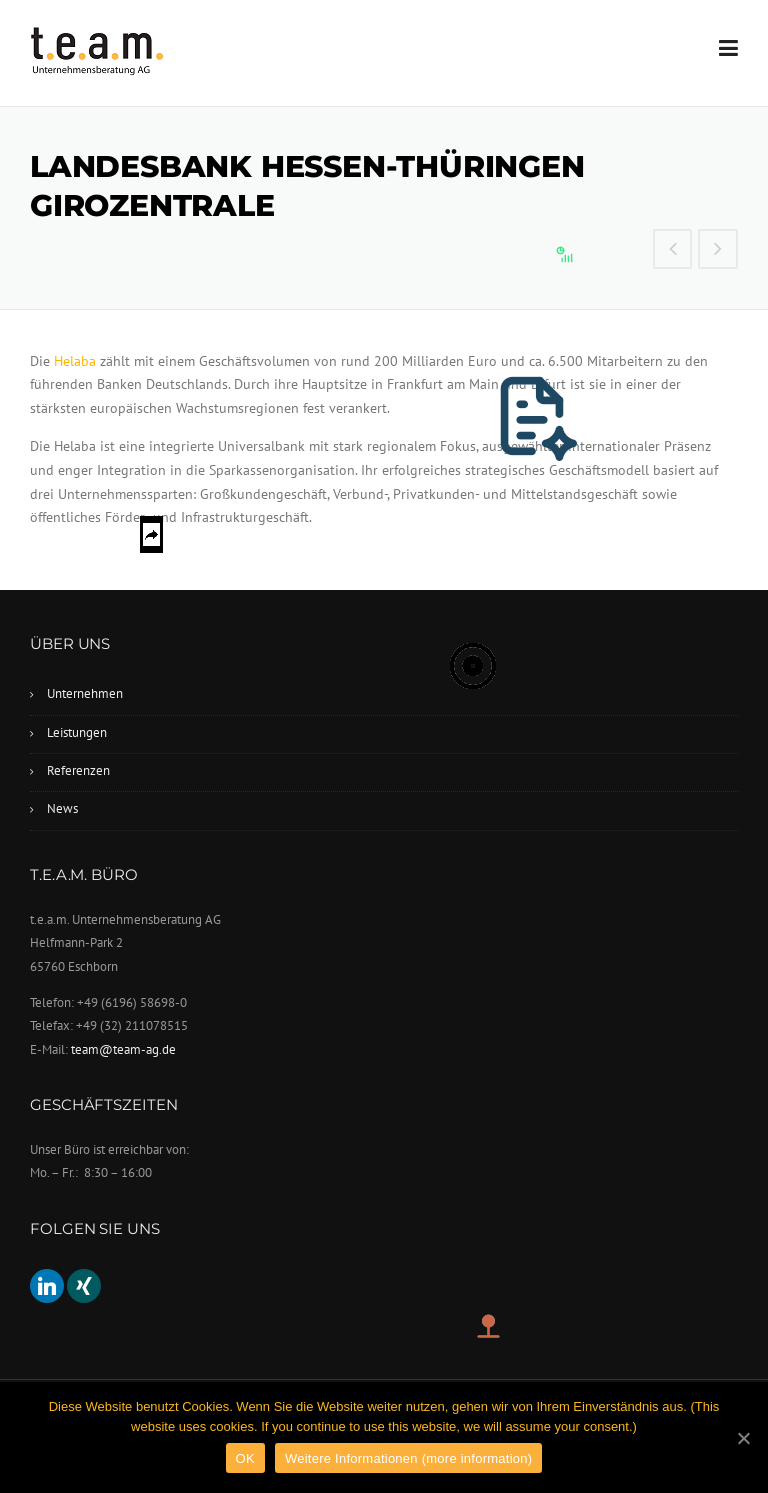 Image resolution: width=768 pixels, height=1493 pixels. Describe the element at coordinates (564, 254) in the screenshot. I see `view data visualization or infographic` at that location.